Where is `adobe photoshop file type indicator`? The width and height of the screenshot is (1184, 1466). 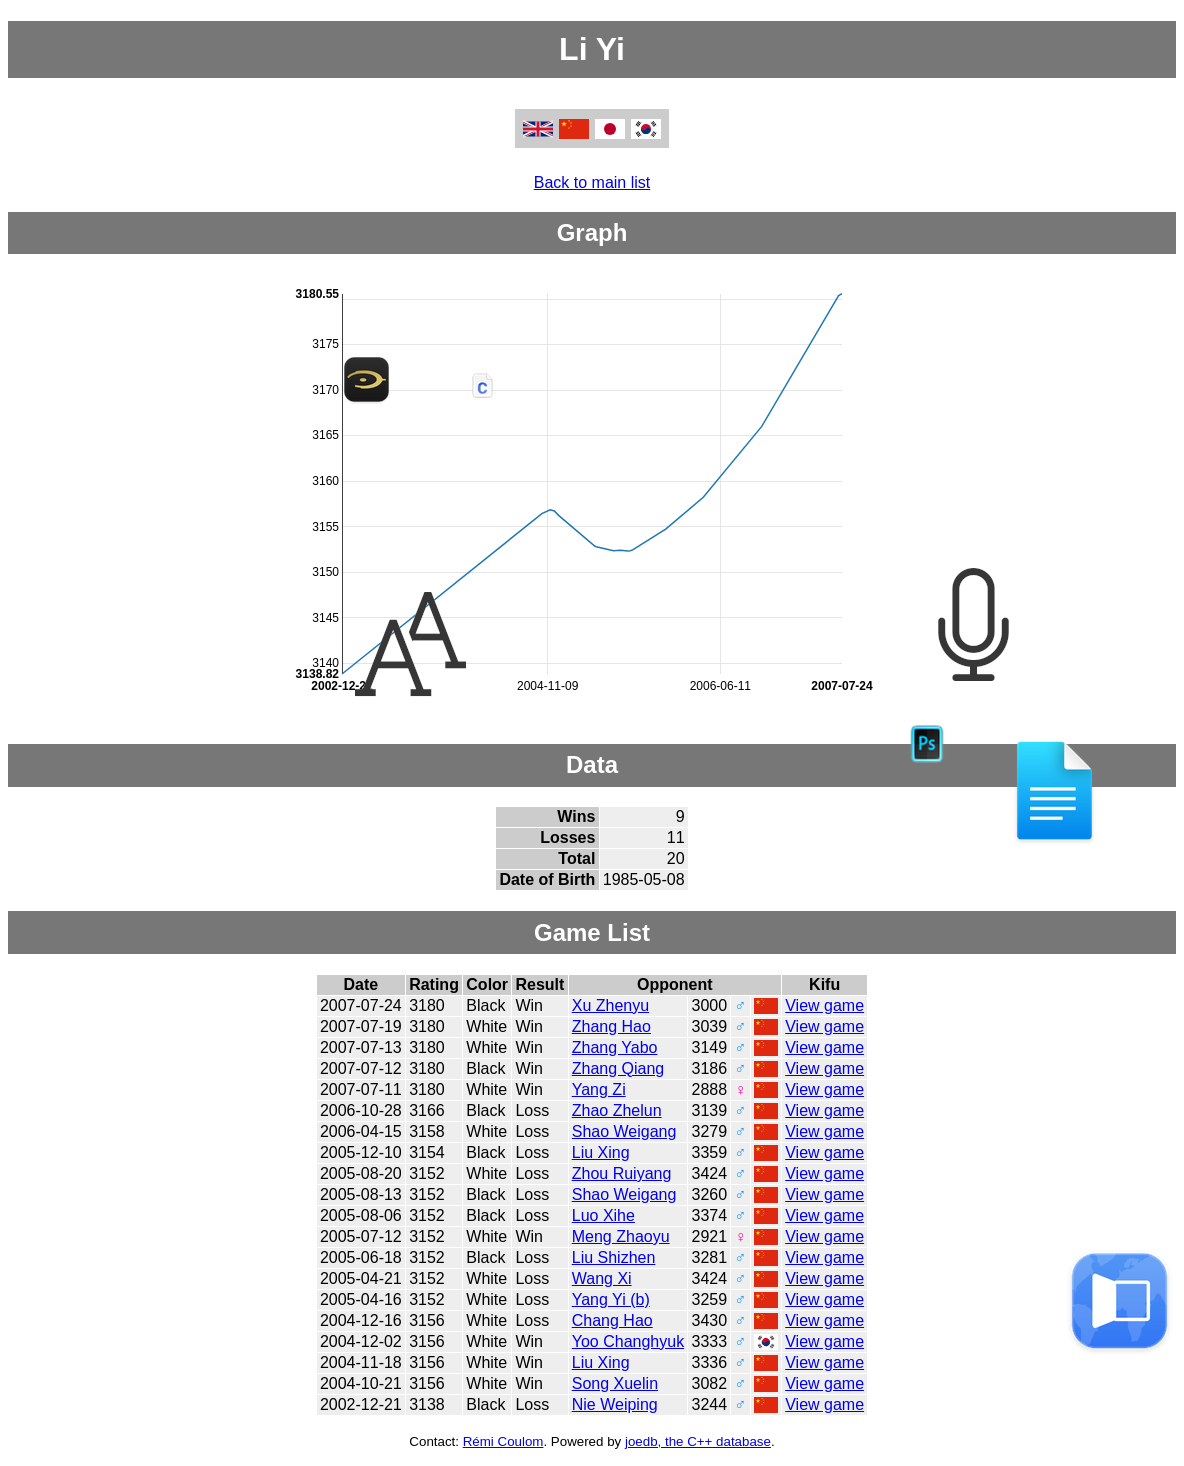
adobe photoshop file type indicator is located at coordinates (927, 744).